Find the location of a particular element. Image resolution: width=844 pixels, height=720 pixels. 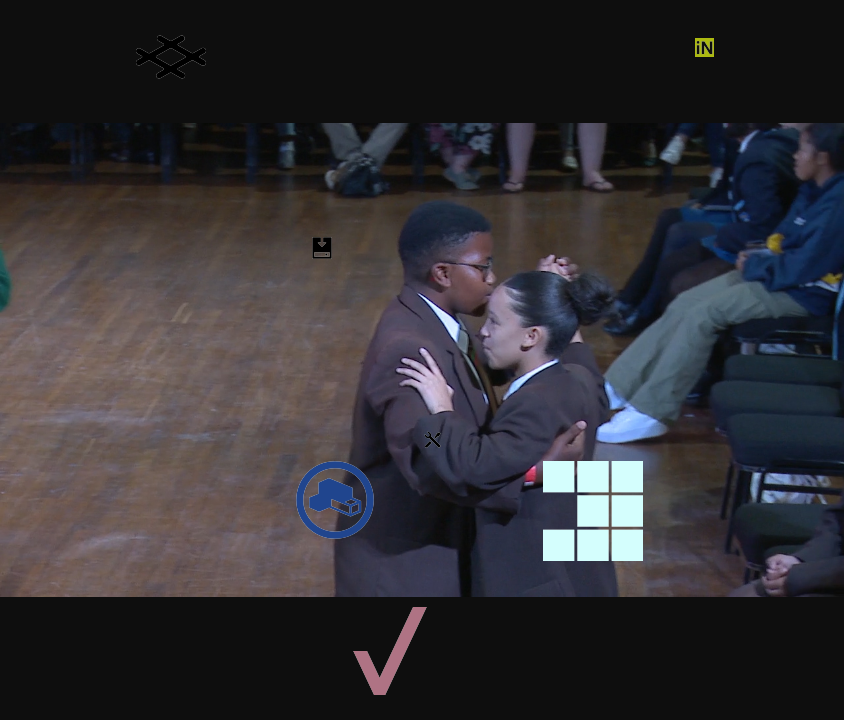

access settings or configuration options is located at coordinates (433, 440).